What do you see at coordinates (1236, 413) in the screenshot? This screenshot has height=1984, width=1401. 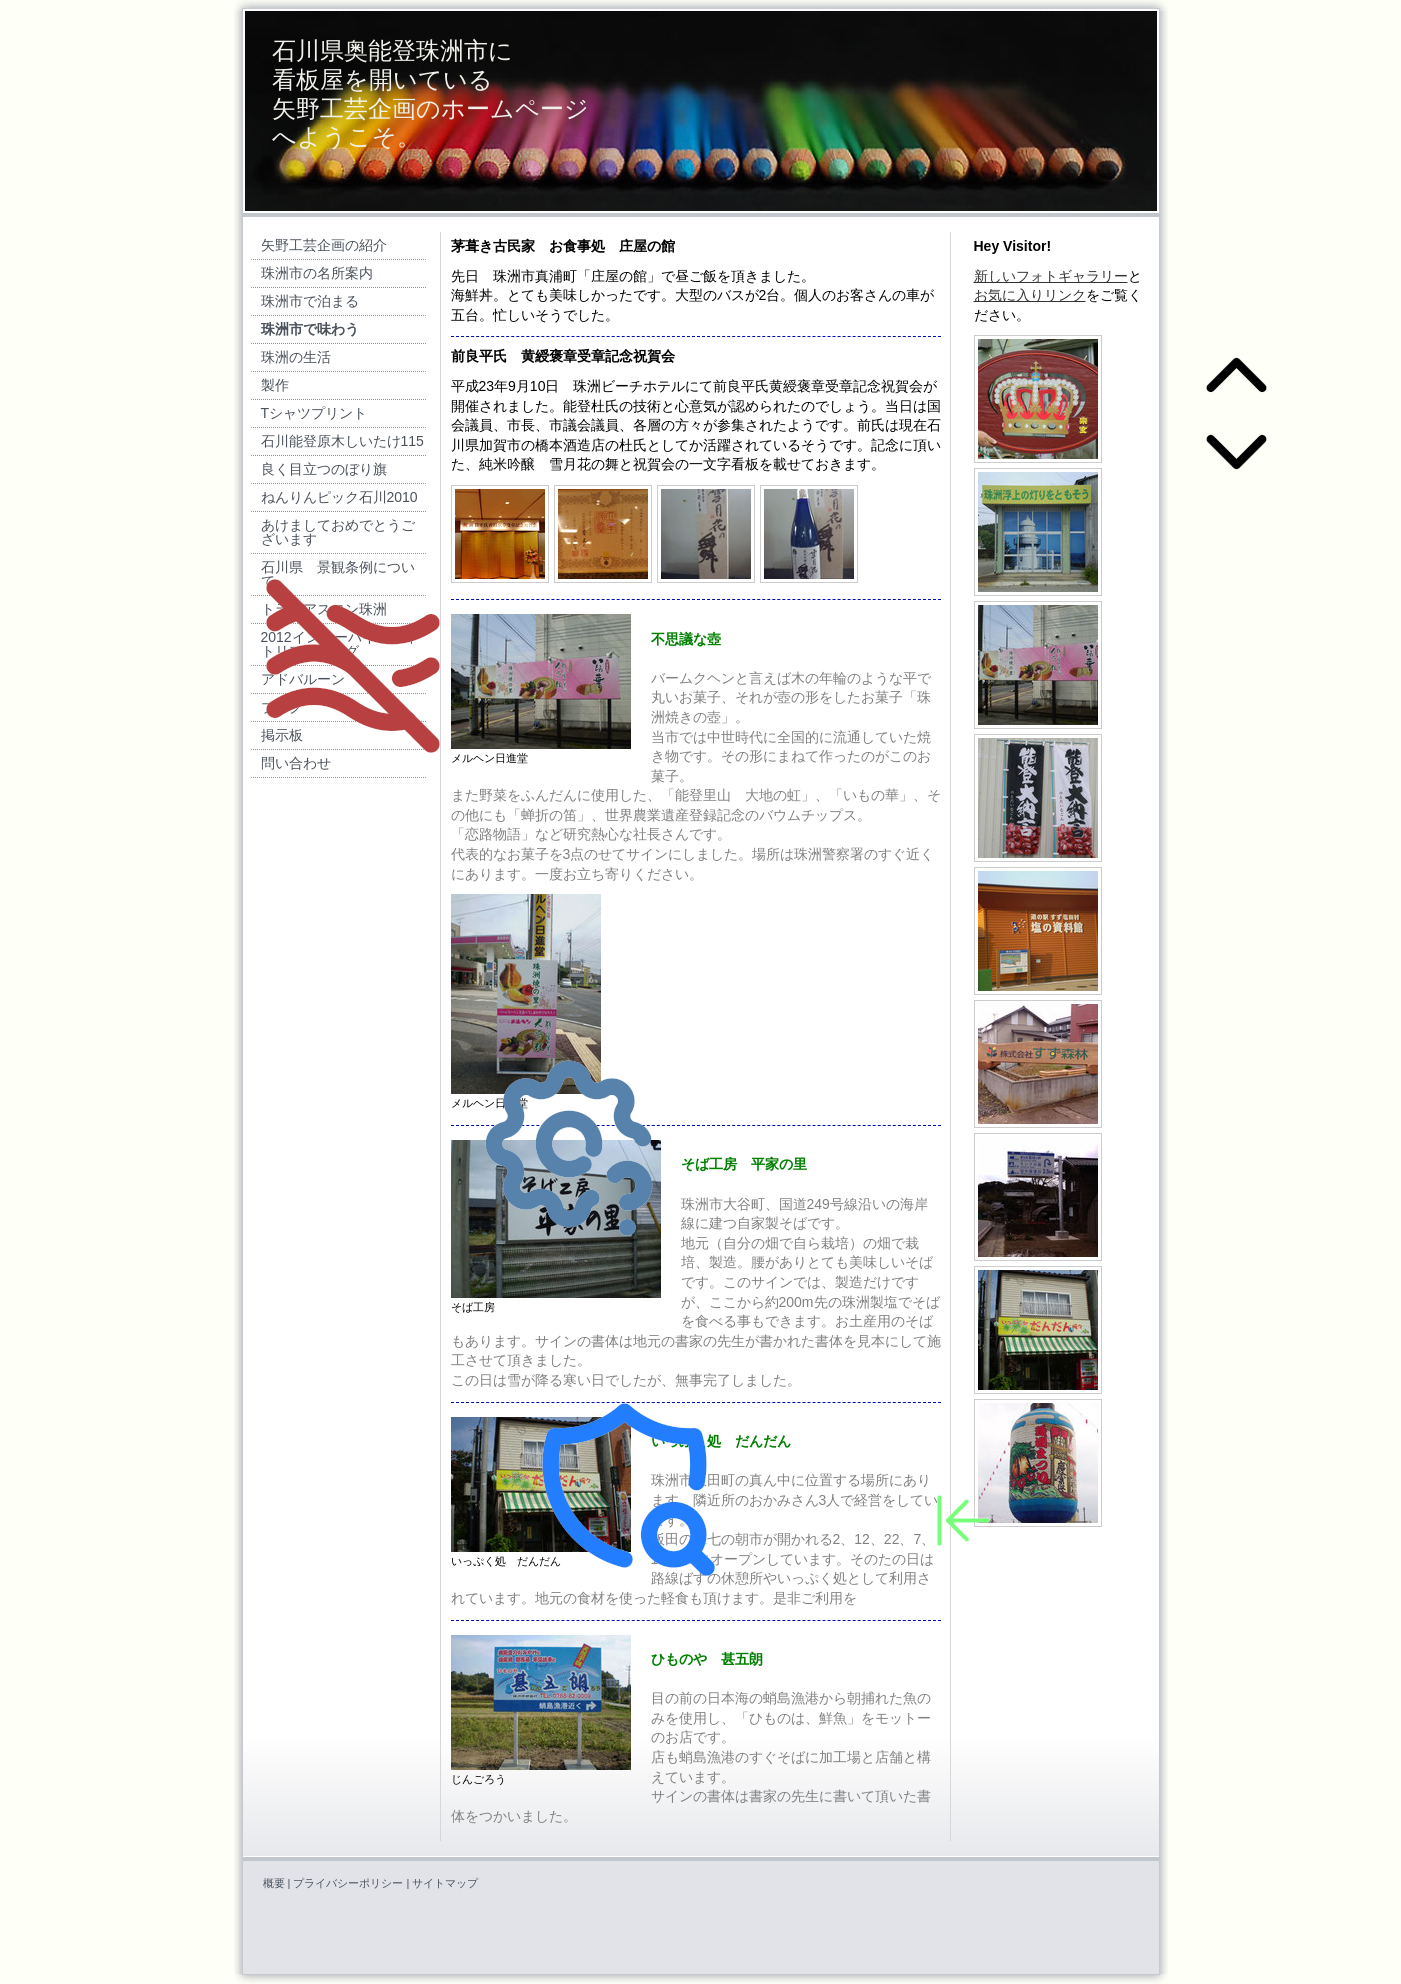 I see `expand or collapse a dropdown menu` at bounding box center [1236, 413].